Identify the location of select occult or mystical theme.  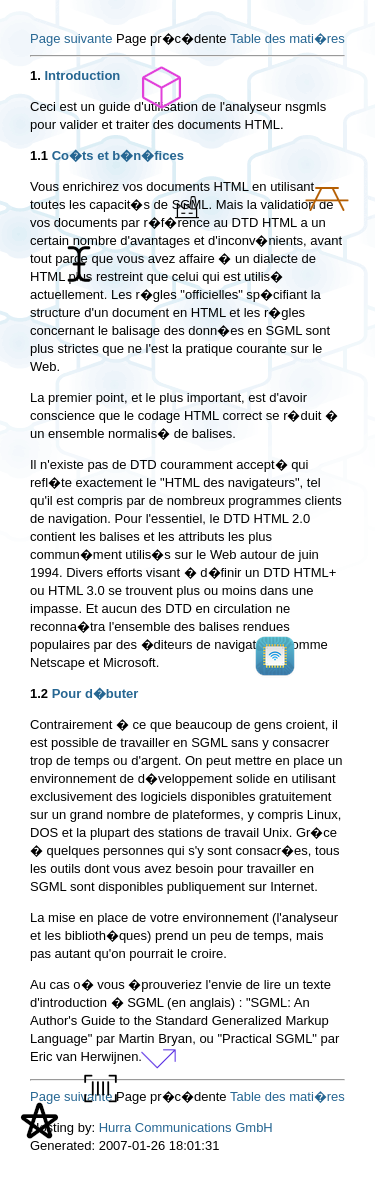
(39, 1122).